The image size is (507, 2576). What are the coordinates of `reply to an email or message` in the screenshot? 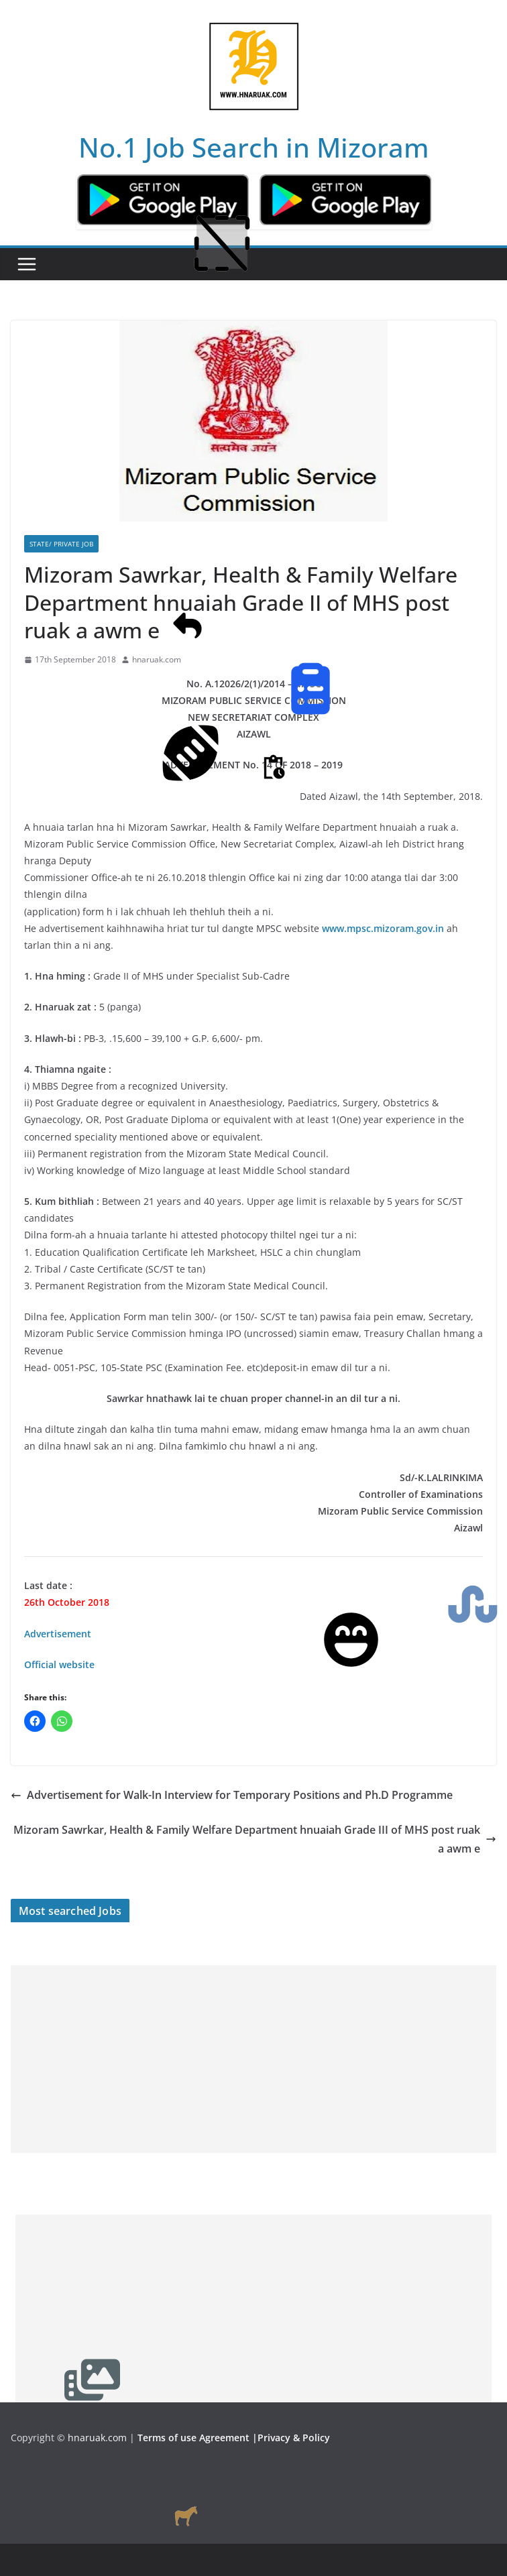 It's located at (187, 626).